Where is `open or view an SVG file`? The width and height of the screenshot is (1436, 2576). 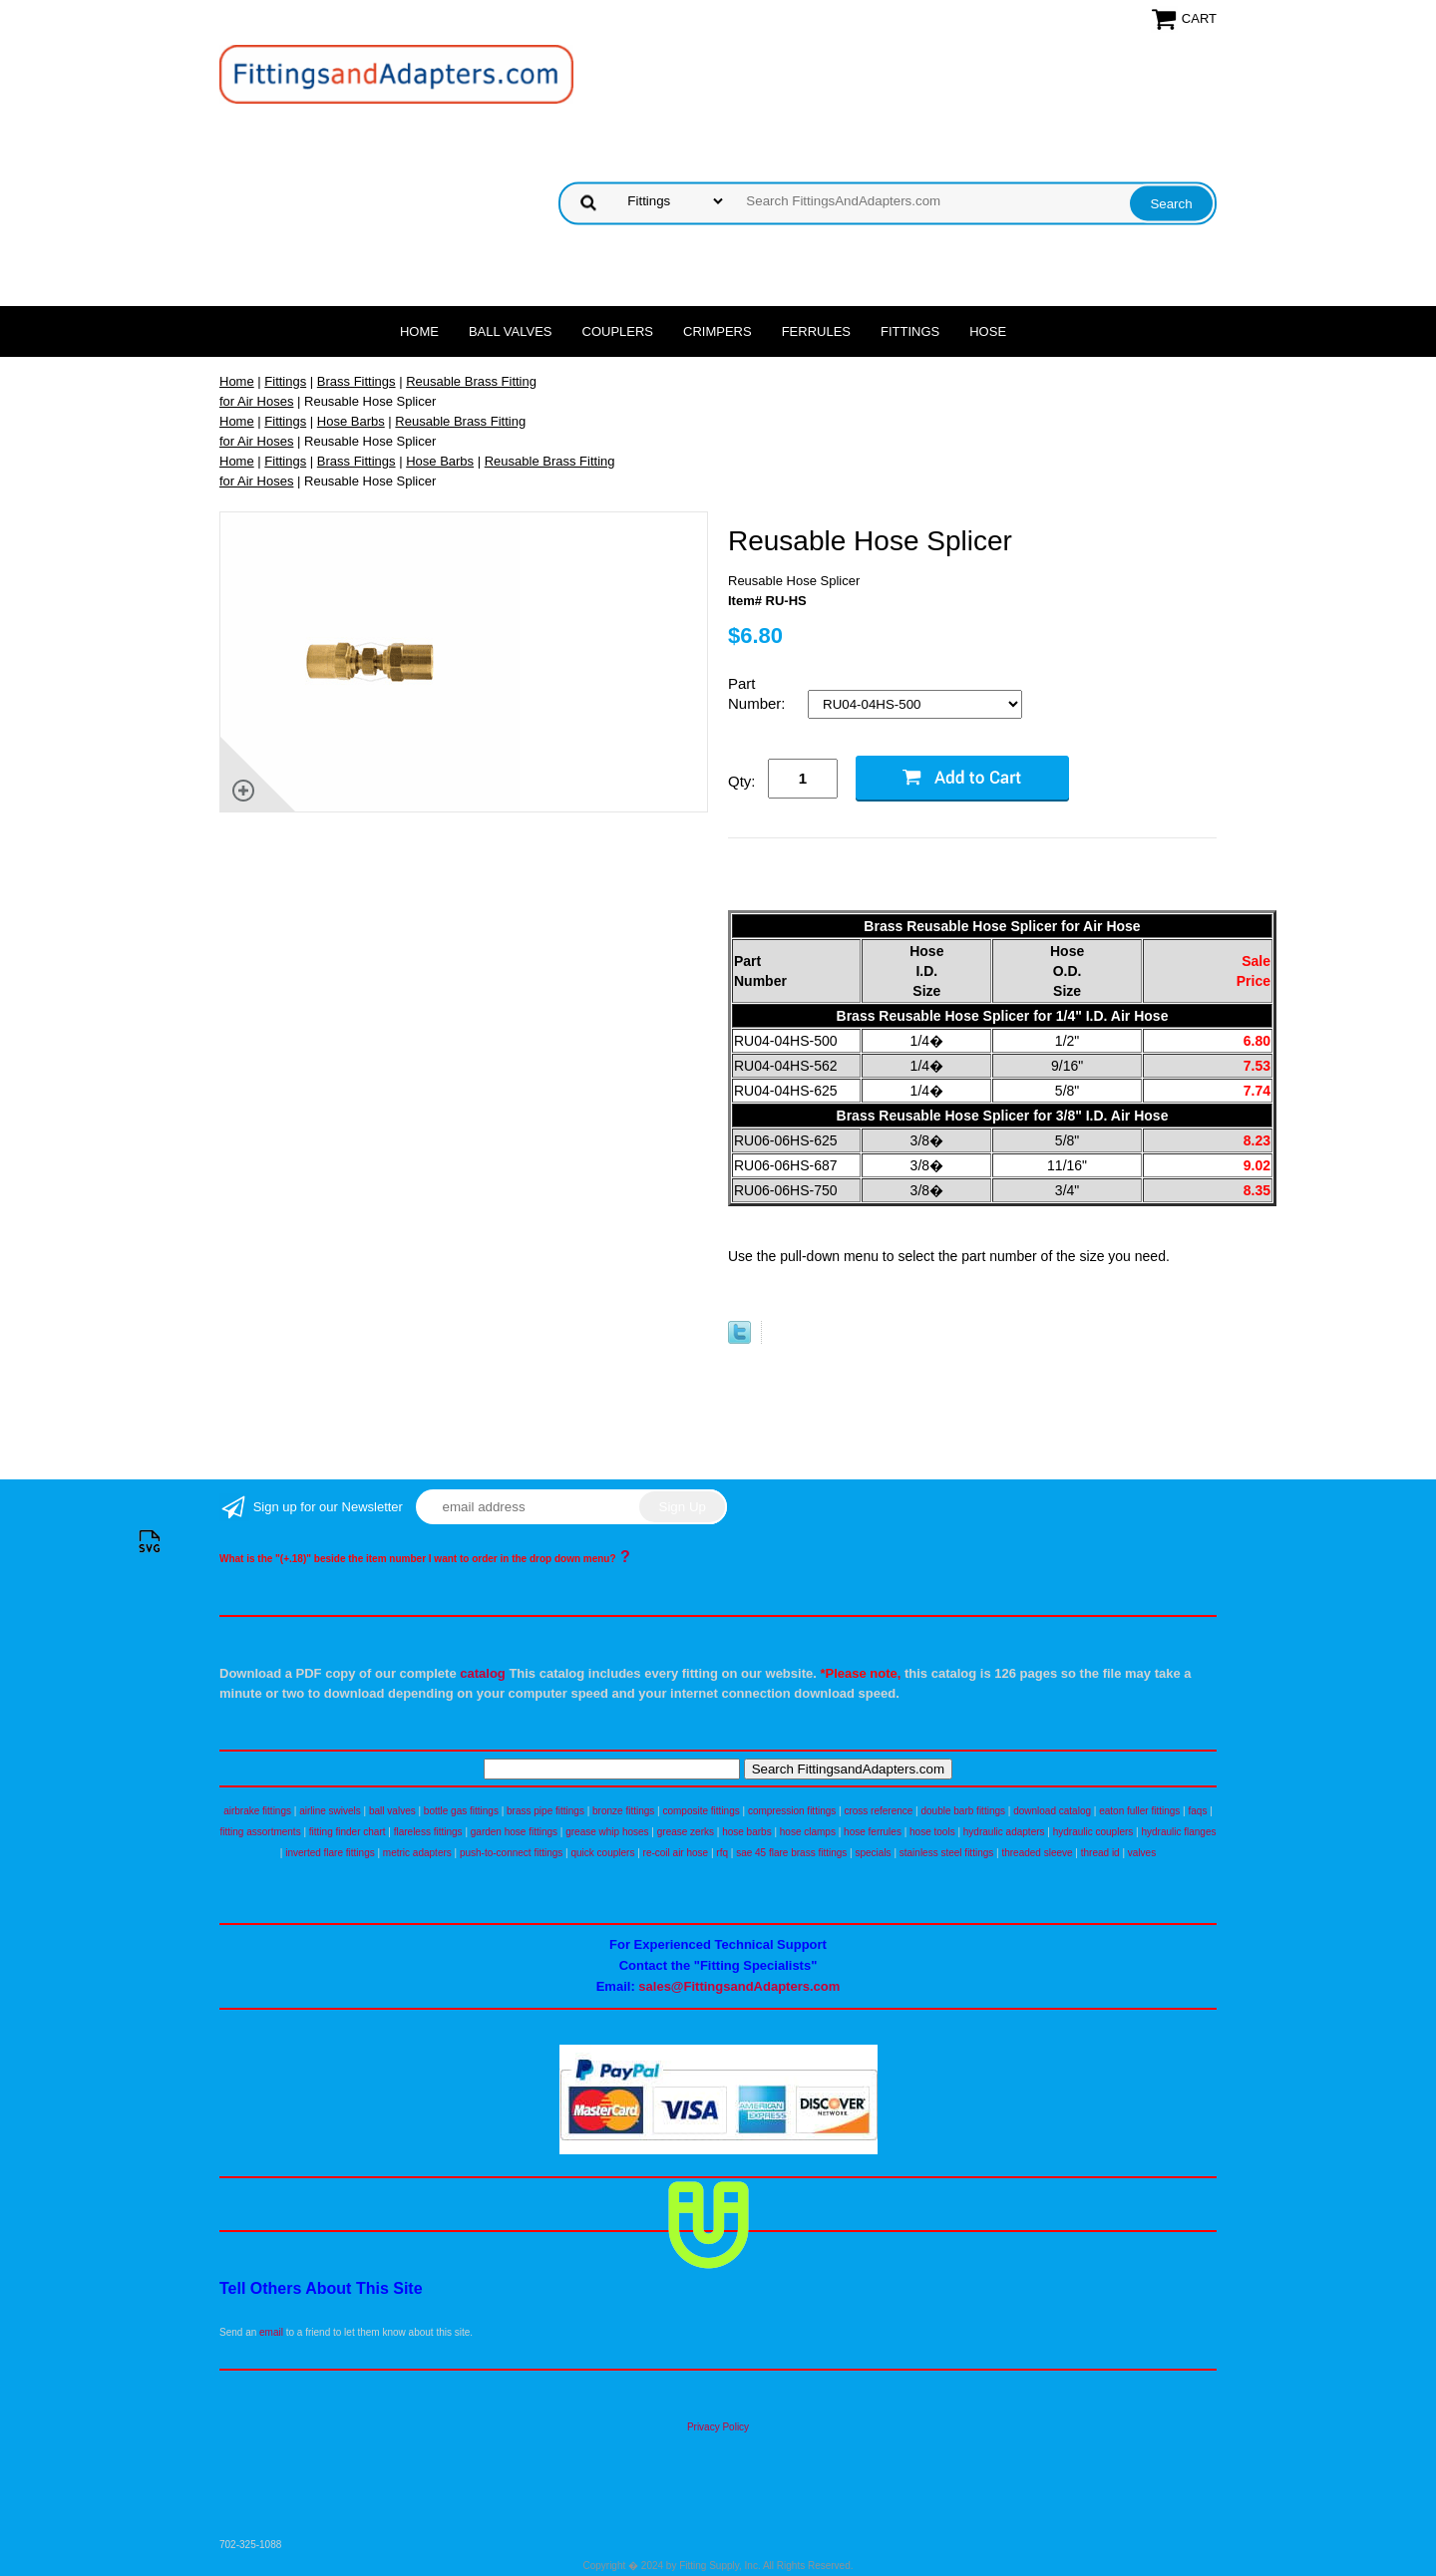 open or view an SVG file is located at coordinates (150, 1542).